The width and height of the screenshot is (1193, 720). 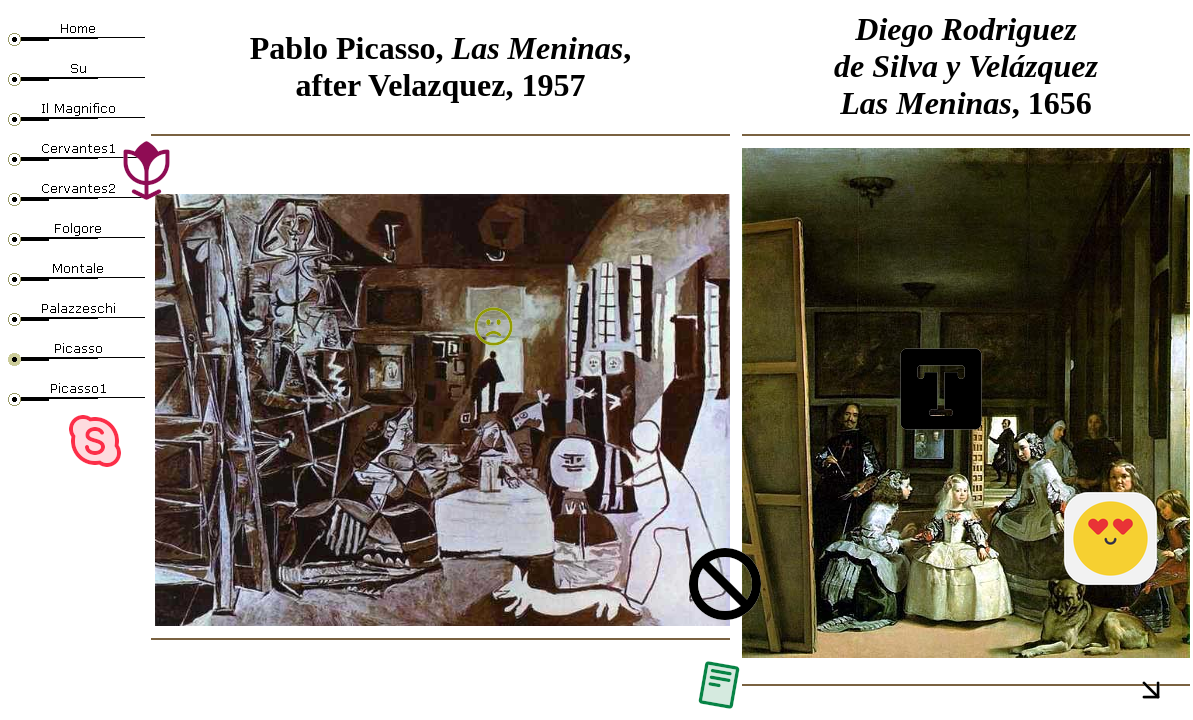 What do you see at coordinates (725, 584) in the screenshot?
I see `indicates a blocked or prohibited action` at bounding box center [725, 584].